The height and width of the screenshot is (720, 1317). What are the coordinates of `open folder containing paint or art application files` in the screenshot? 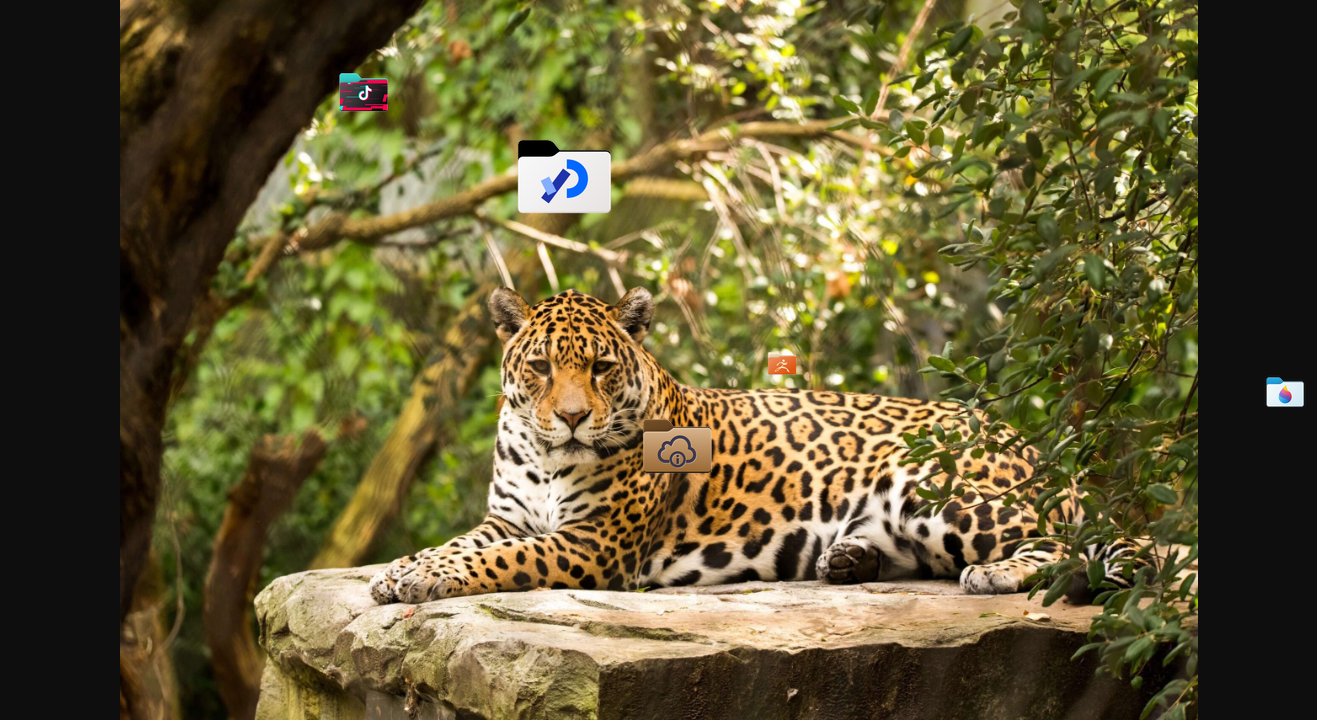 It's located at (1285, 393).